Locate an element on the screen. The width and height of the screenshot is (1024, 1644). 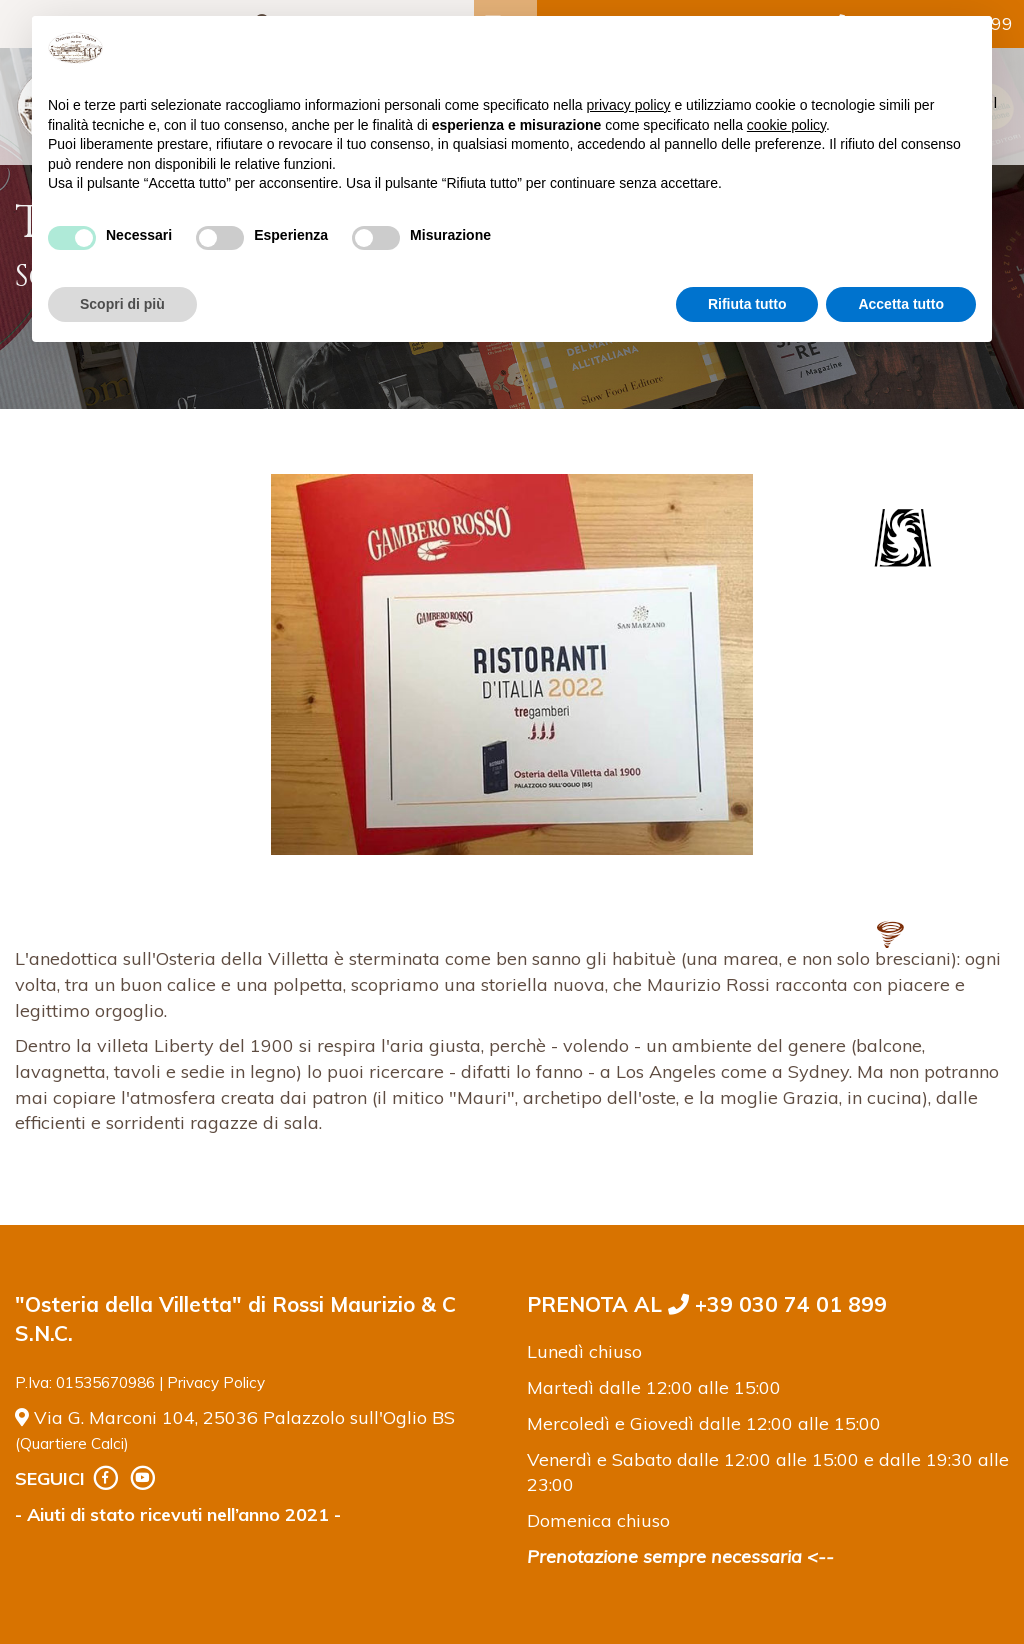
enter a magical portal or gateway is located at coordinates (903, 538).